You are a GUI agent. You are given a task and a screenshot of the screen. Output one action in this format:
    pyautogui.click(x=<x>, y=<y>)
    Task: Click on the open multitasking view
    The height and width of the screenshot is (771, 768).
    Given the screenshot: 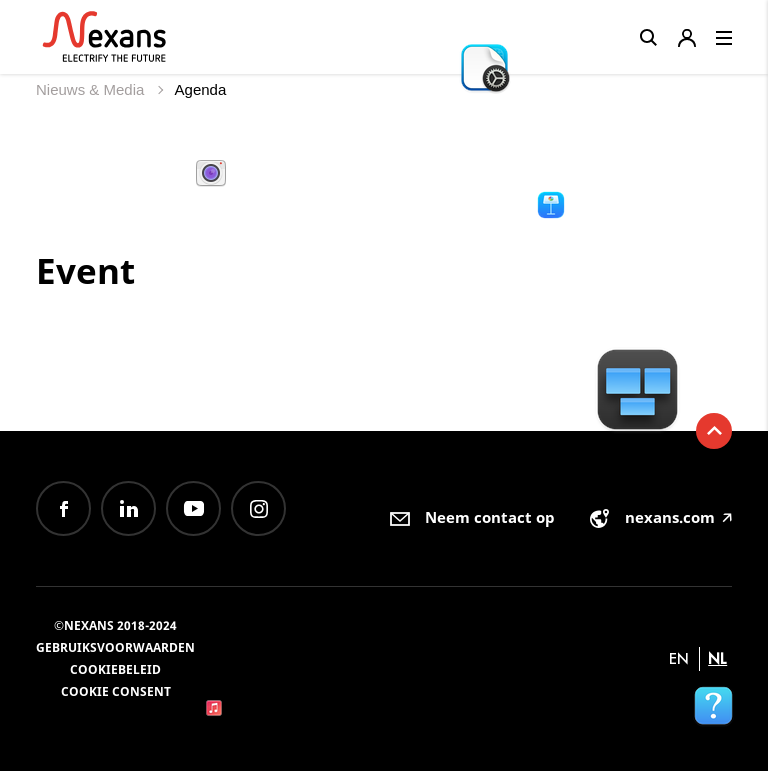 What is the action you would take?
    pyautogui.click(x=637, y=389)
    